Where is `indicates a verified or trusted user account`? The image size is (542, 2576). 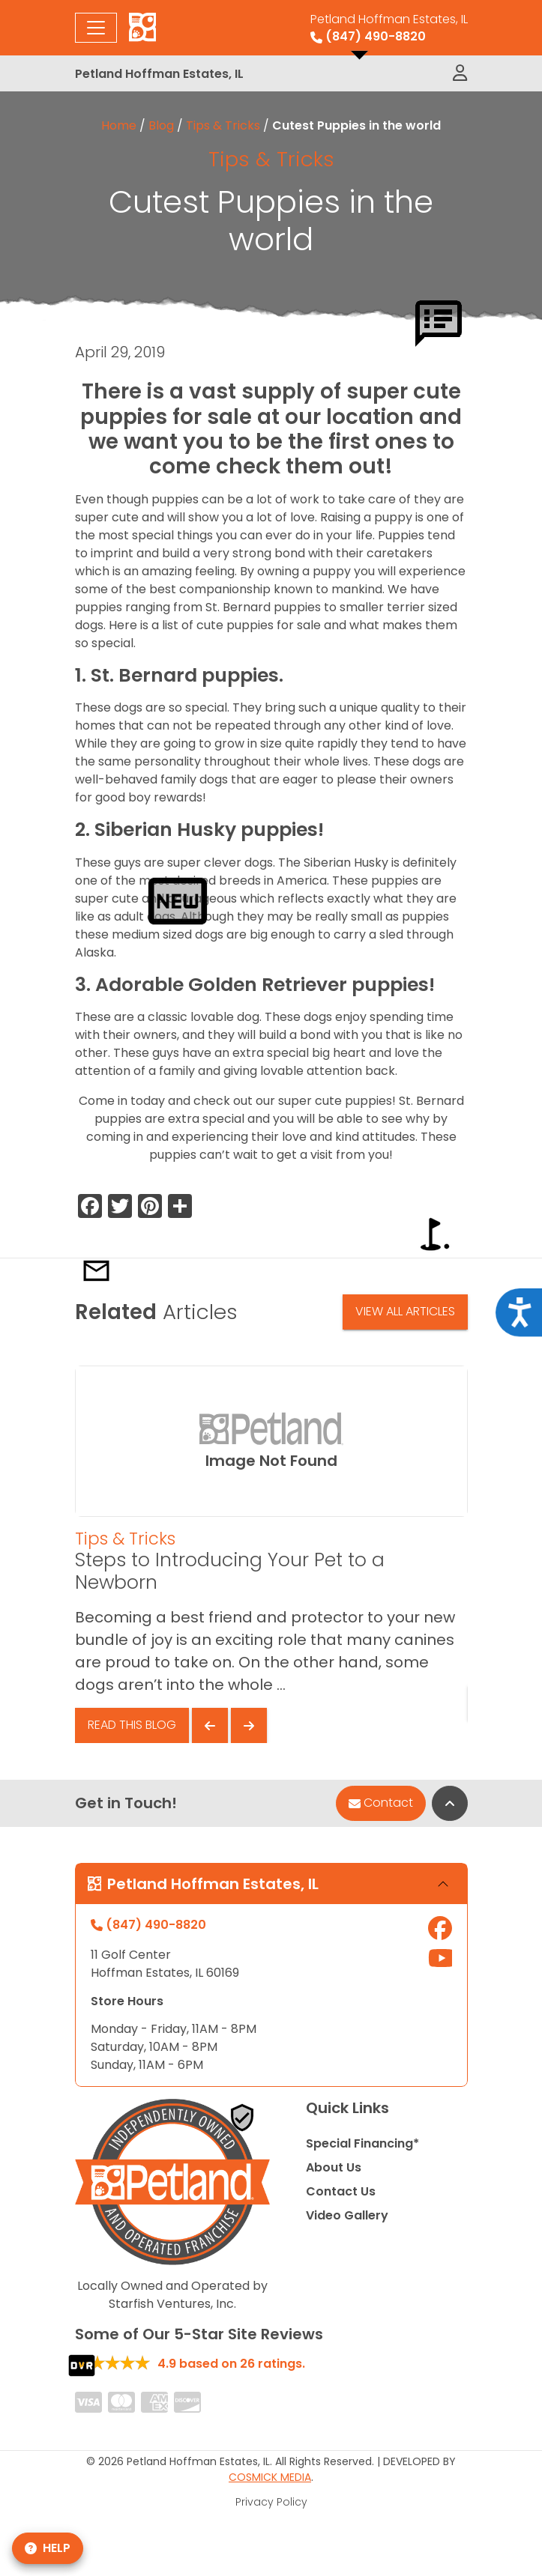 indicates a verified or trusted user account is located at coordinates (242, 2118).